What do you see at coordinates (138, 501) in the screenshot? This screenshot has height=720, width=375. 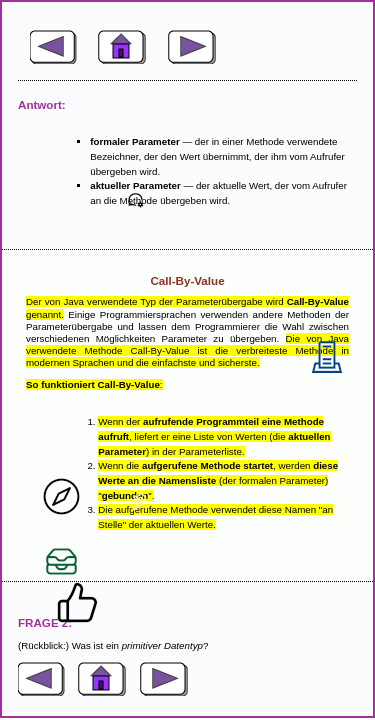 I see `access tools or settings` at bounding box center [138, 501].